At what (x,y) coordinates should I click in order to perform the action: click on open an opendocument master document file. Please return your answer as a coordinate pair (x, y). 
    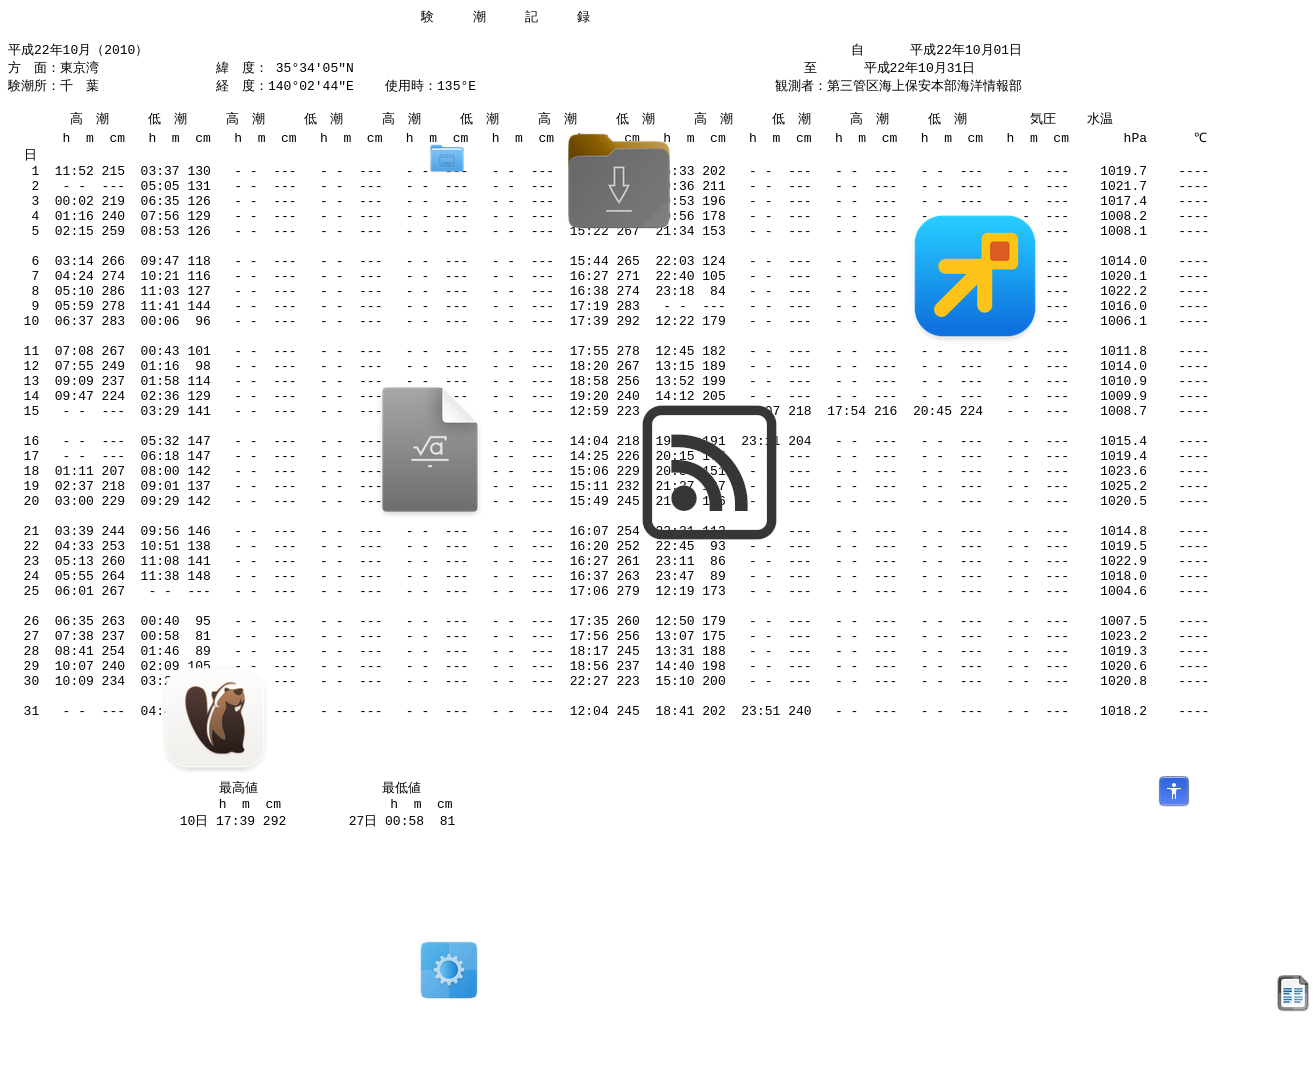
    Looking at the image, I should click on (1293, 993).